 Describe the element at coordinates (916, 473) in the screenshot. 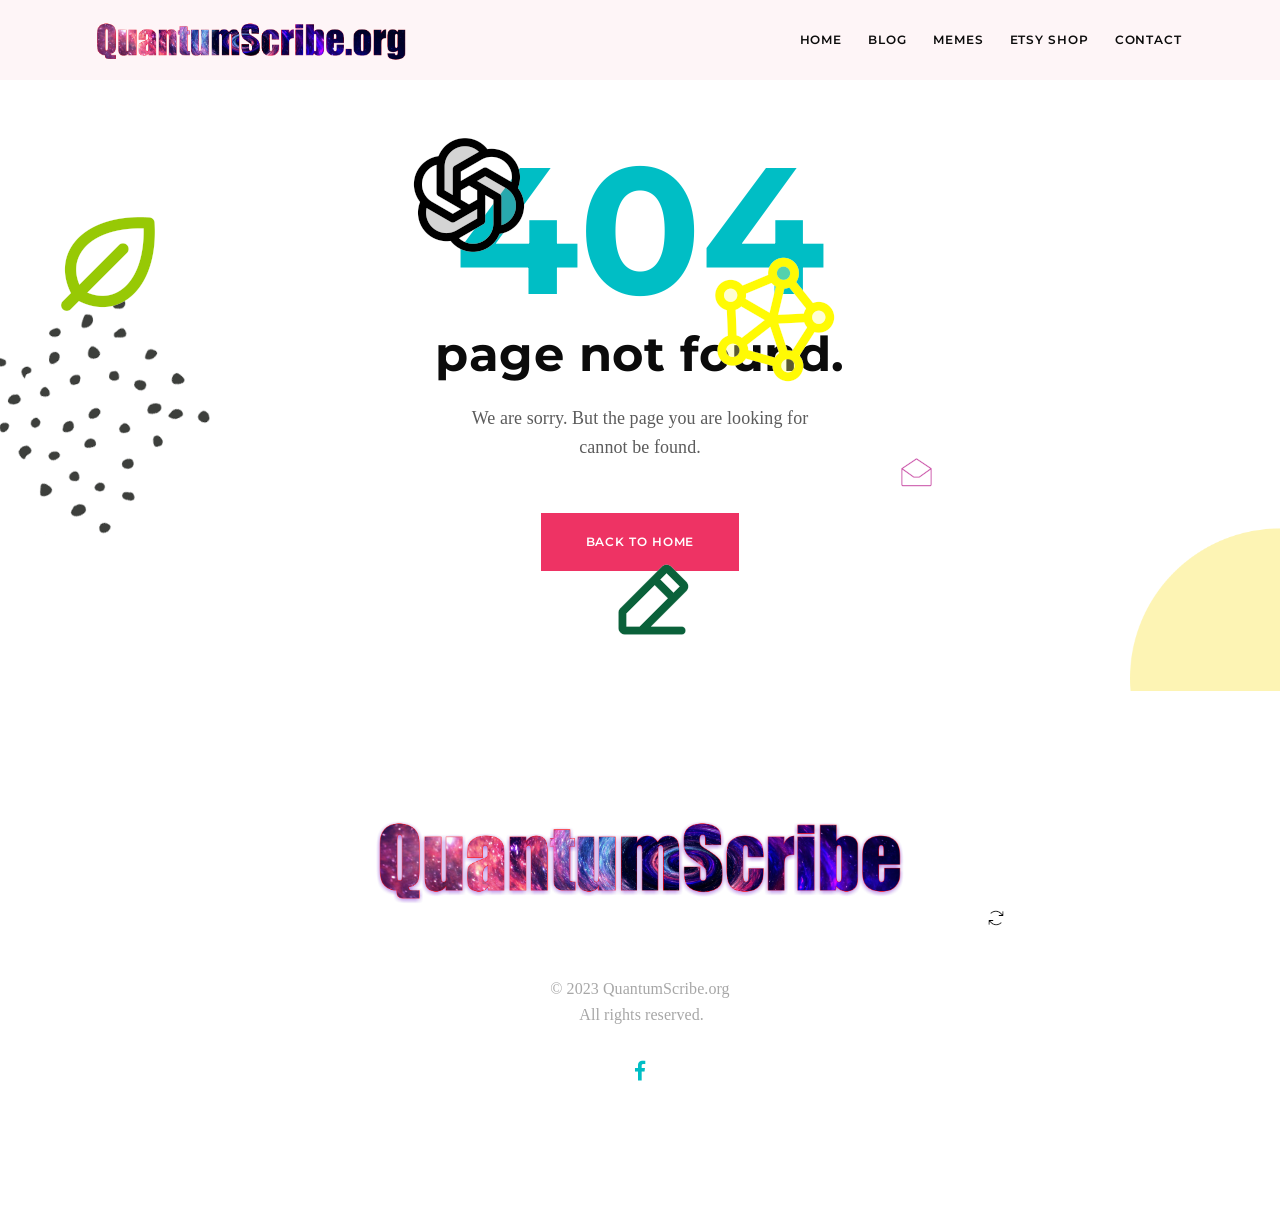

I see `view opened mail or messages` at that location.